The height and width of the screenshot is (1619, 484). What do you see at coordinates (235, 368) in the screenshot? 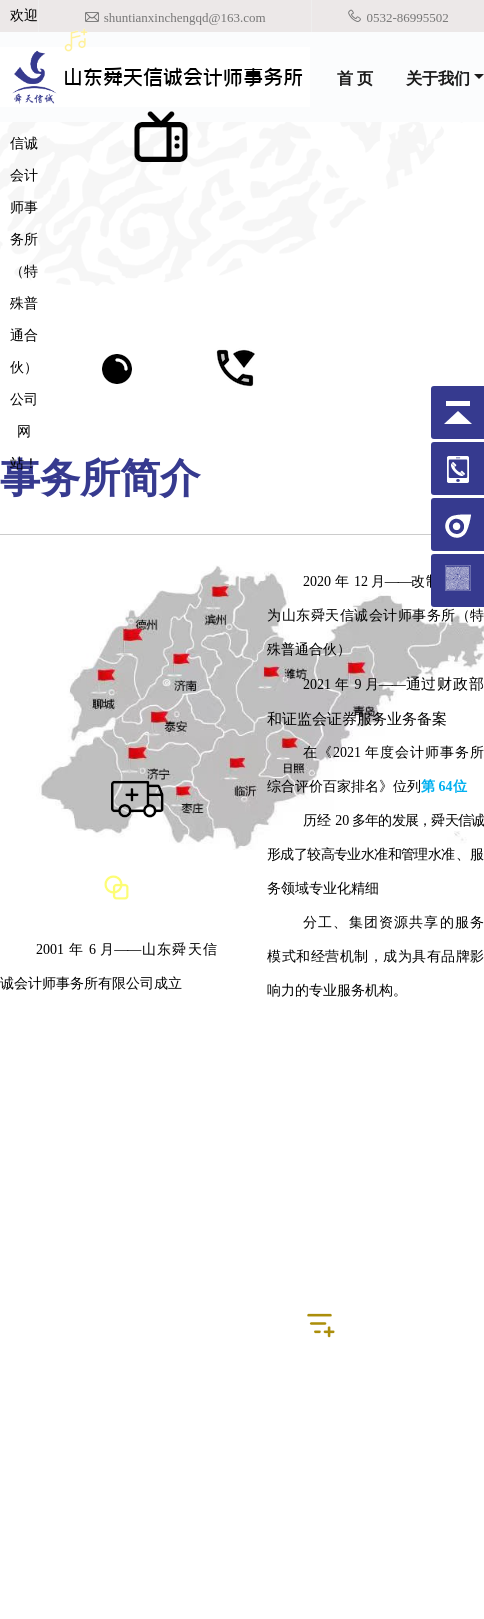
I see `enable wifi calling feature` at bounding box center [235, 368].